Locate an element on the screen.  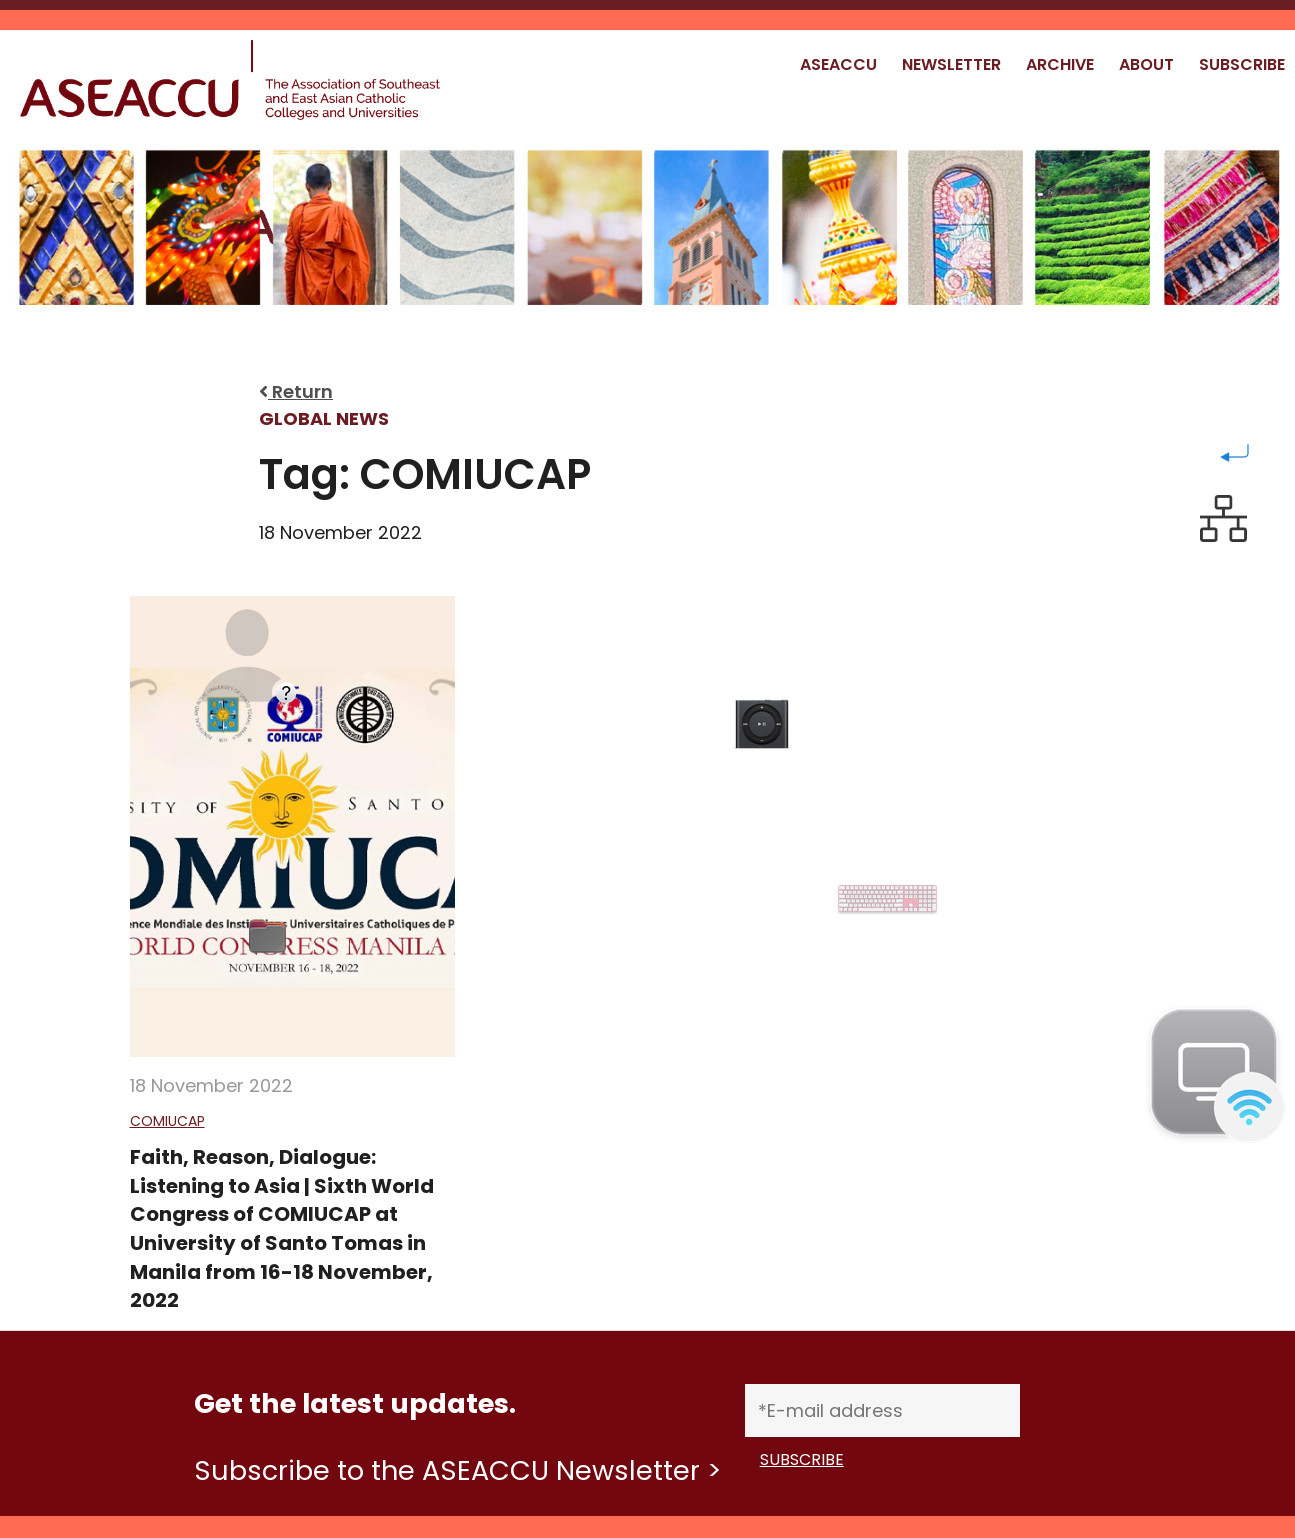
open remote desktop preferences is located at coordinates (1215, 1074).